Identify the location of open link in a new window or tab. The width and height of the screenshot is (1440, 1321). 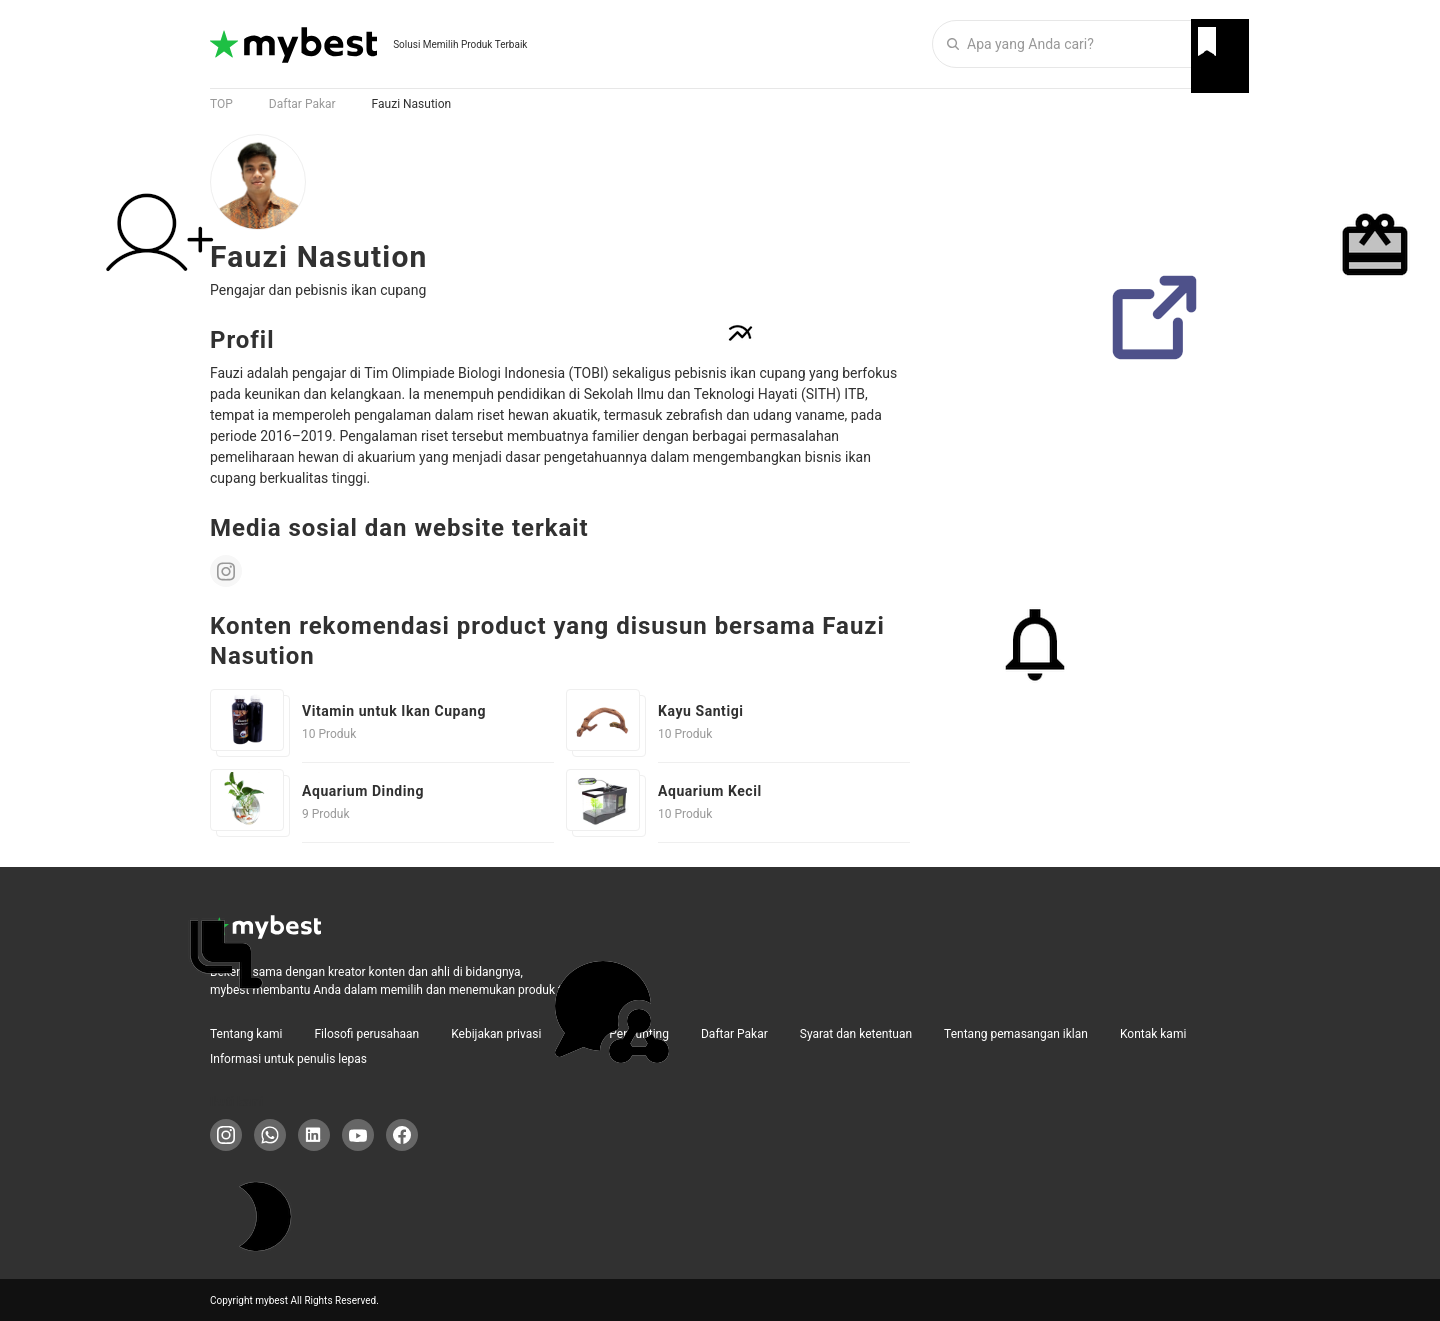
(1154, 317).